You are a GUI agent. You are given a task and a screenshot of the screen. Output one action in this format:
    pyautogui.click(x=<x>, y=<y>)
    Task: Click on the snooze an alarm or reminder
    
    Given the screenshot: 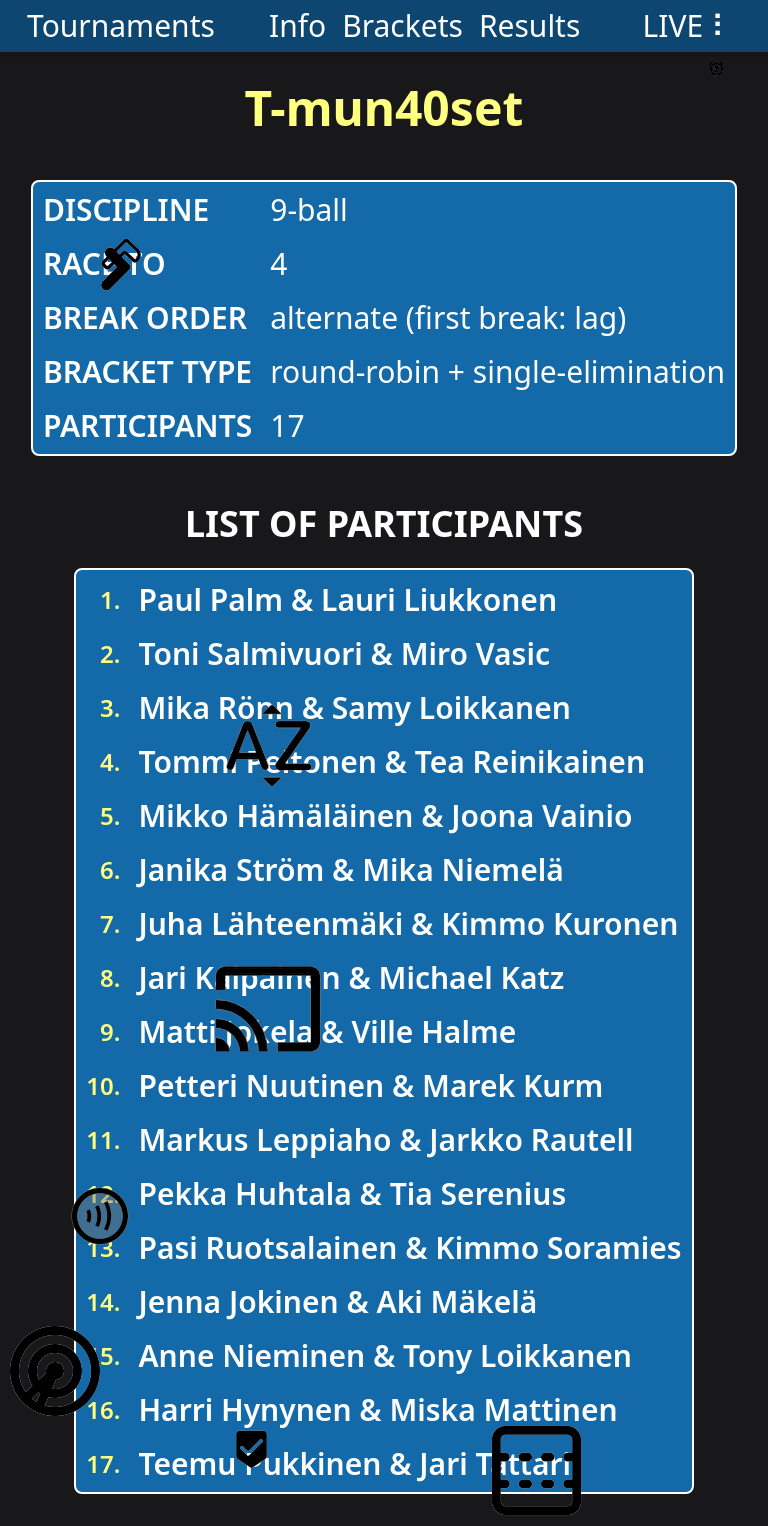 What is the action you would take?
    pyautogui.click(x=716, y=68)
    